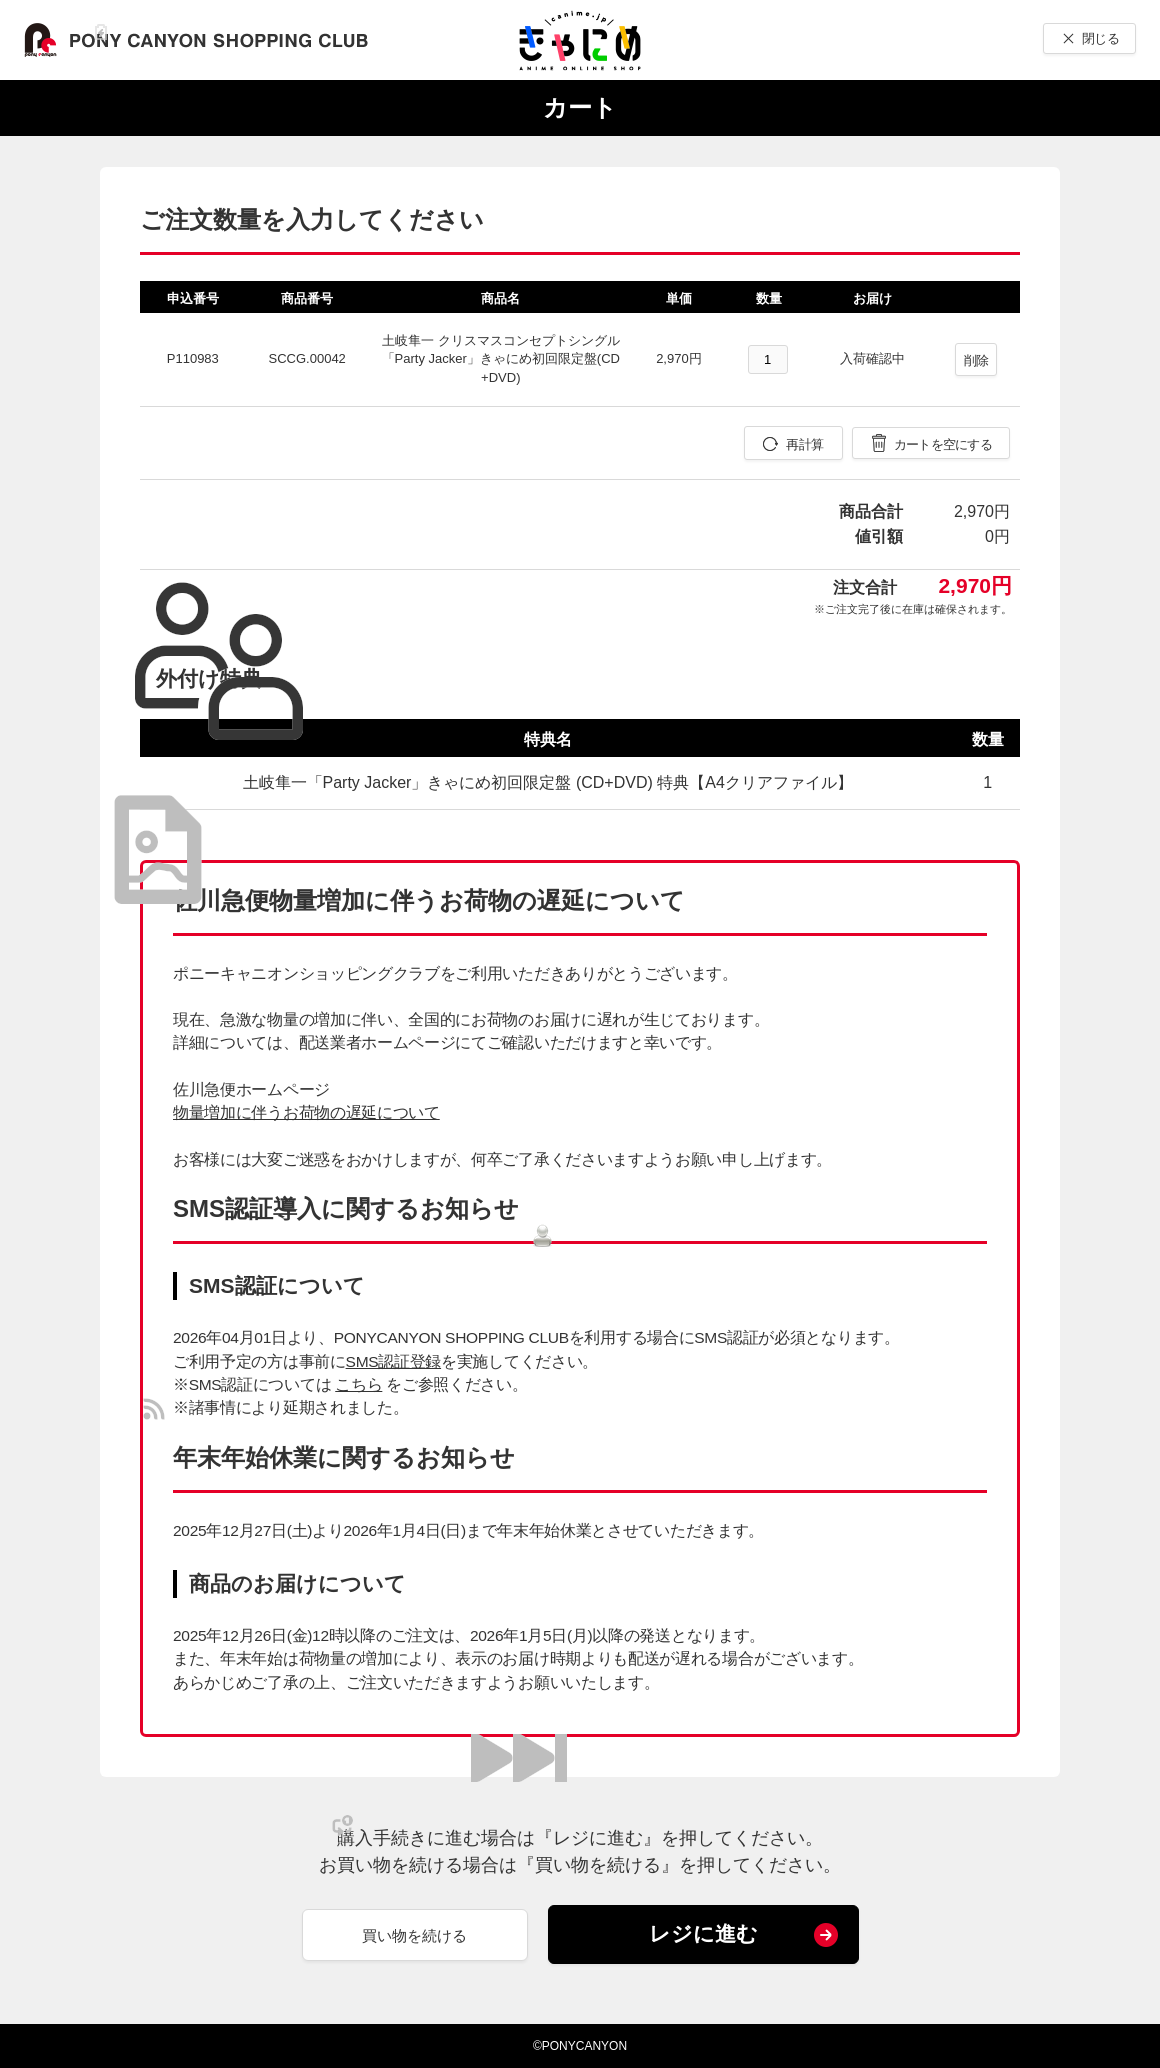  What do you see at coordinates (519, 1758) in the screenshot?
I see `skip to the next track` at bounding box center [519, 1758].